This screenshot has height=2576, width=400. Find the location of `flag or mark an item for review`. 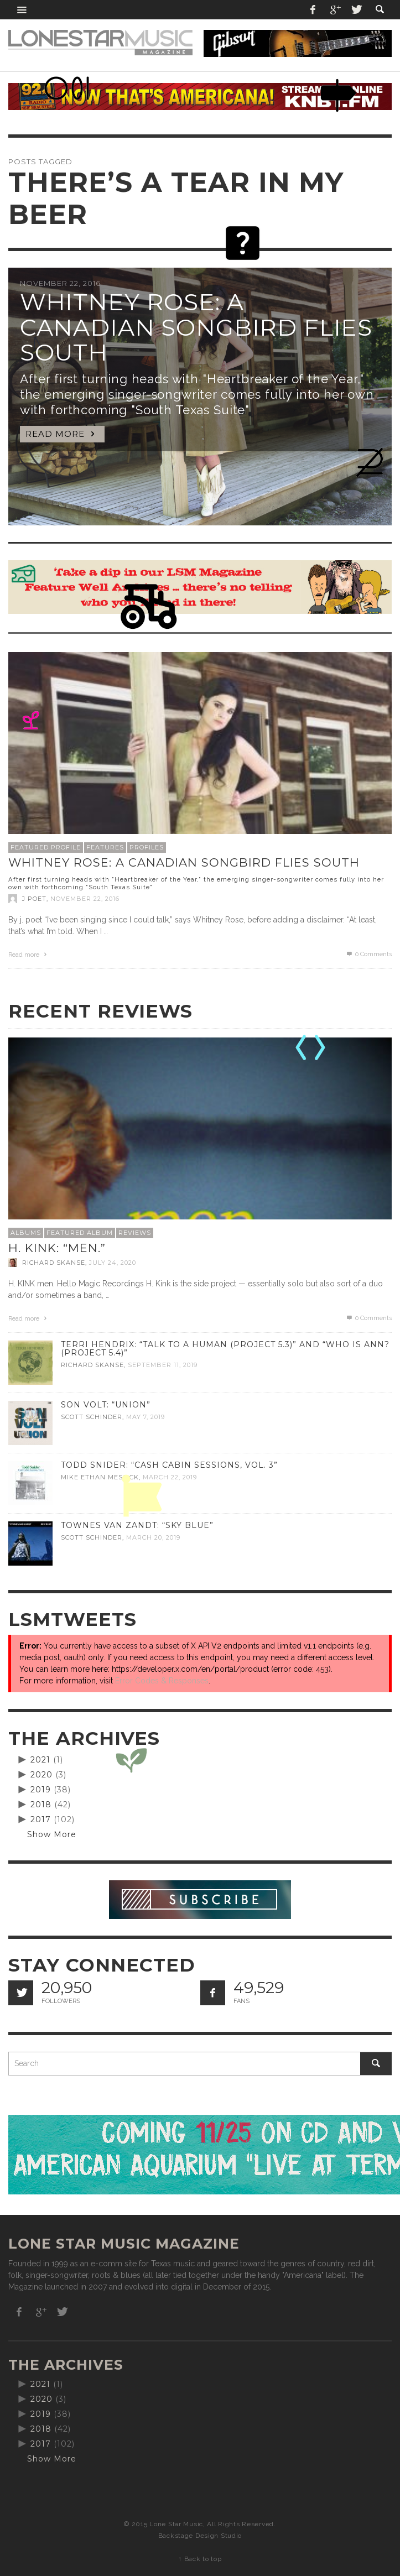

flag or mark an item for review is located at coordinates (142, 1495).